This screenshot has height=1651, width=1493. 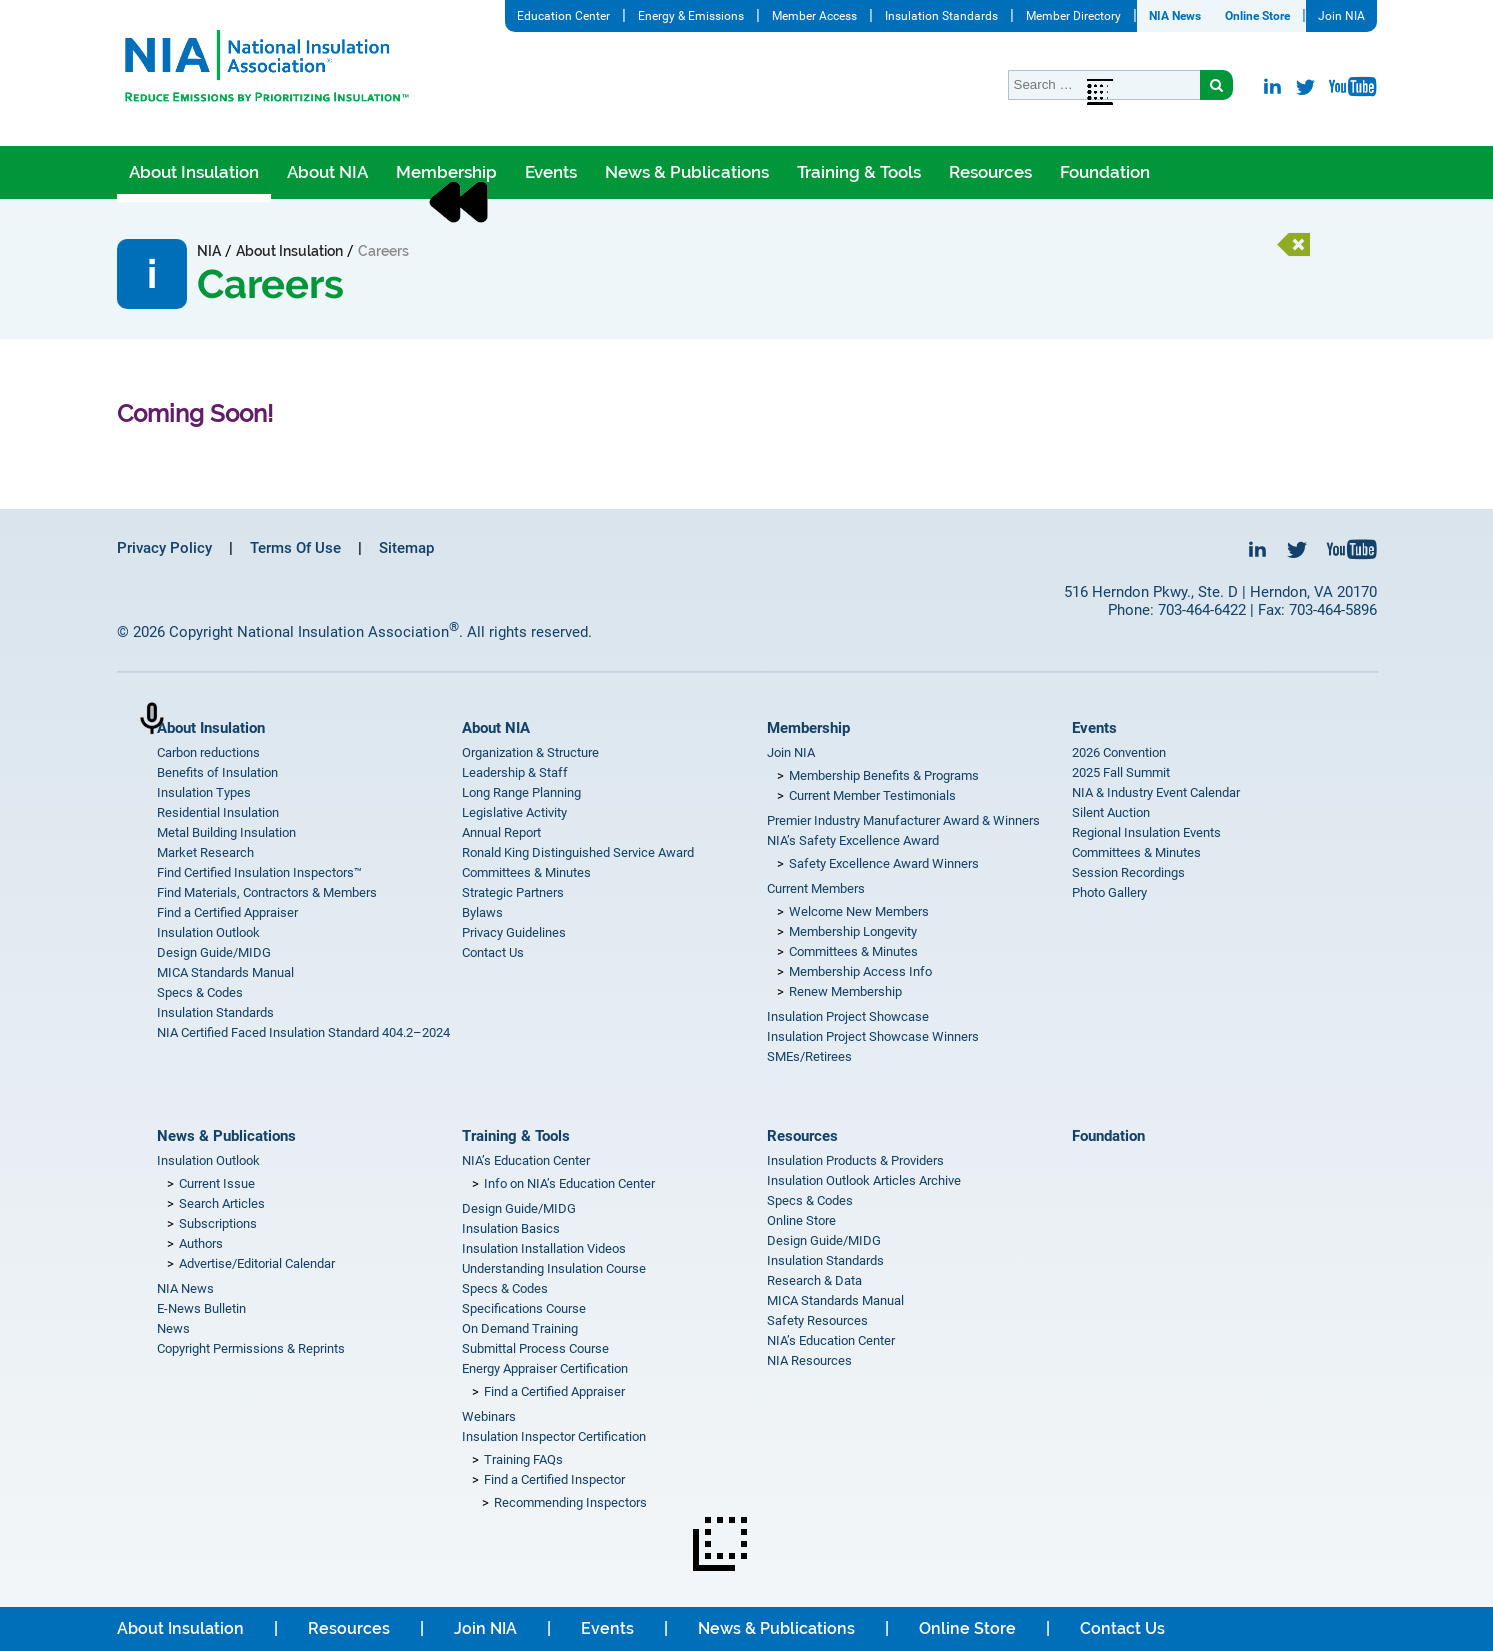 I want to click on rewind or skip backward in media playback, so click(x=462, y=202).